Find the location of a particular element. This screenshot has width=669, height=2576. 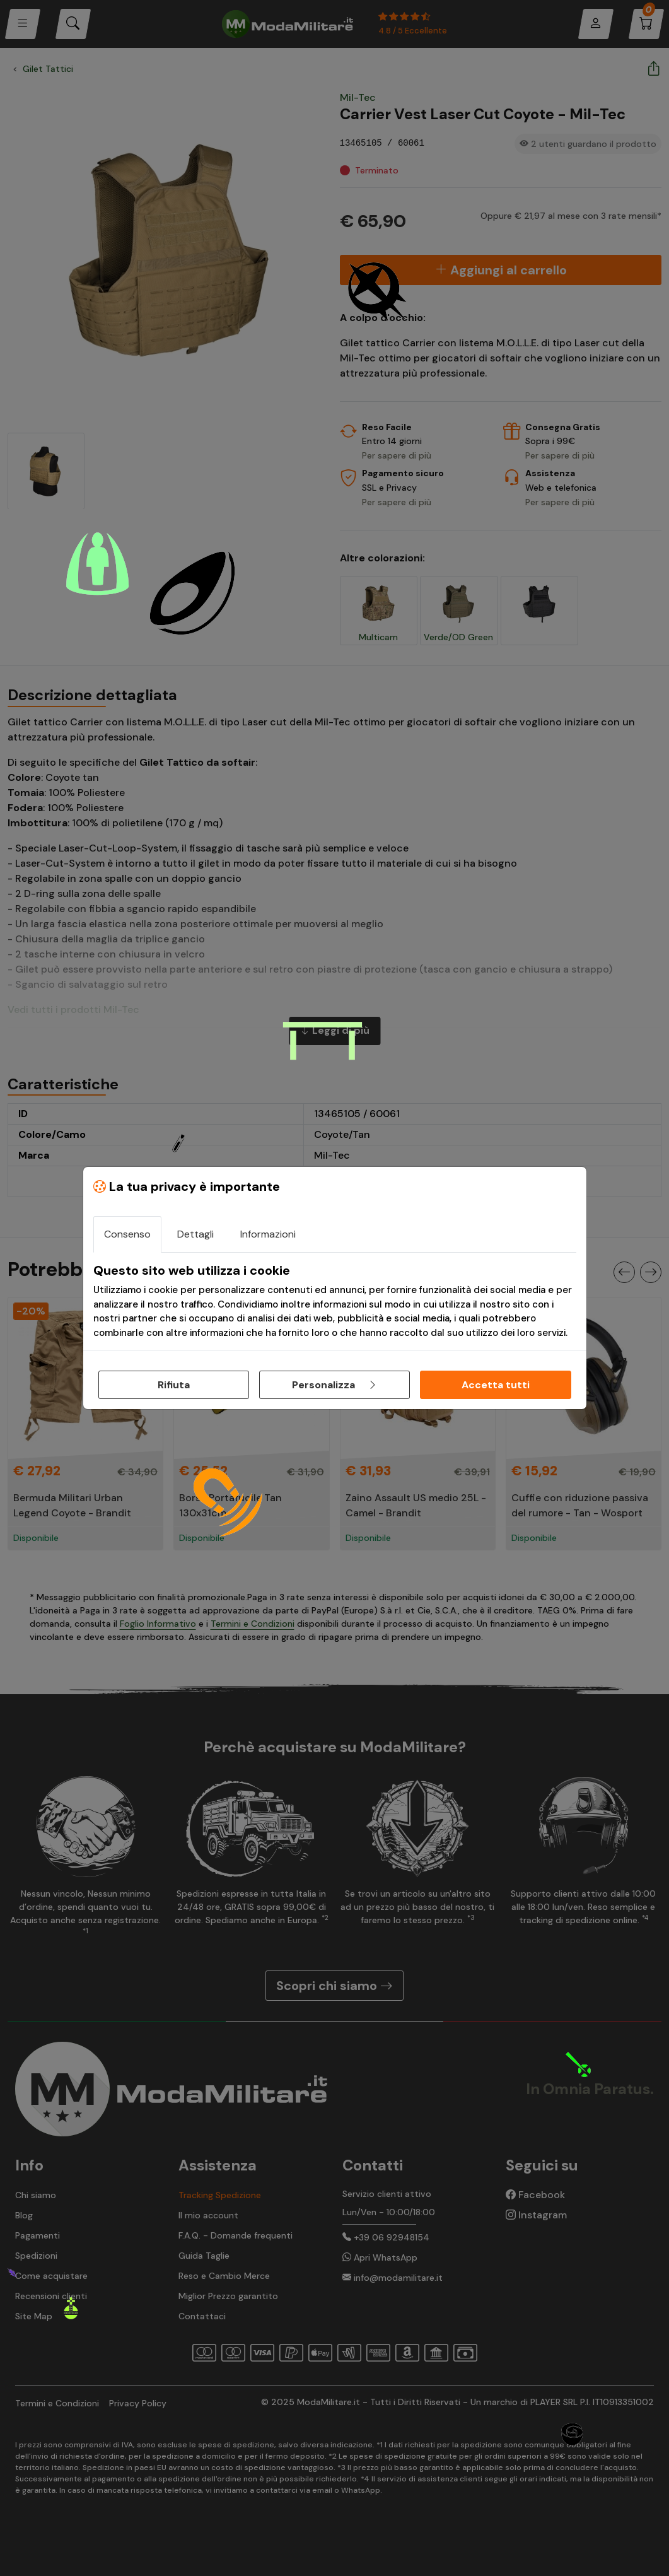

indicates a critical hit or special attack is located at coordinates (377, 291).